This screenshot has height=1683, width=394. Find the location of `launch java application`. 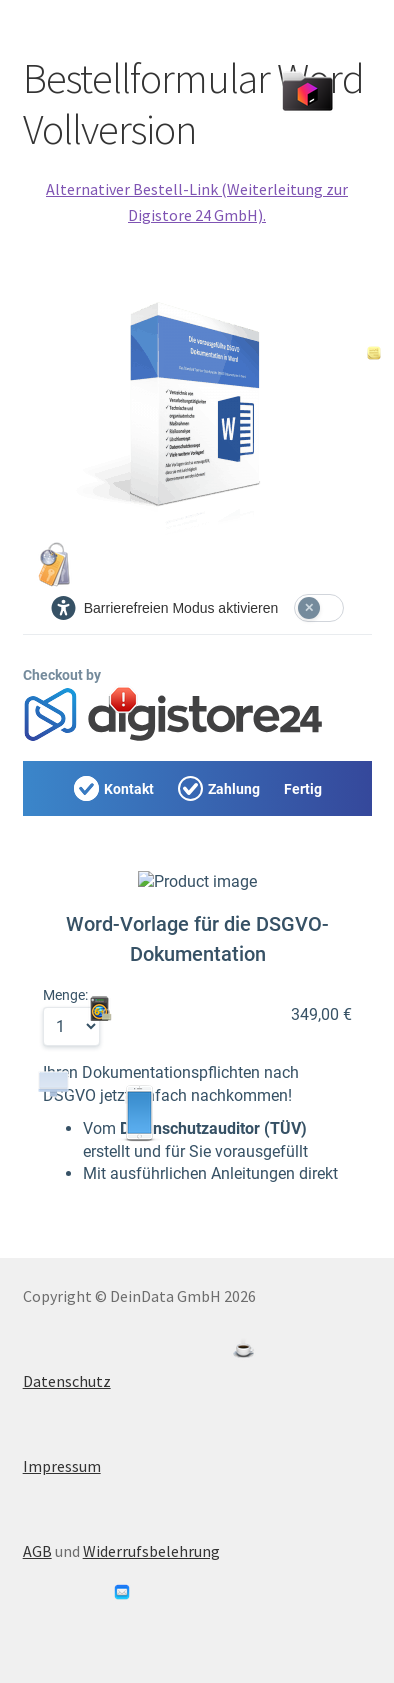

launch java application is located at coordinates (243, 1350).